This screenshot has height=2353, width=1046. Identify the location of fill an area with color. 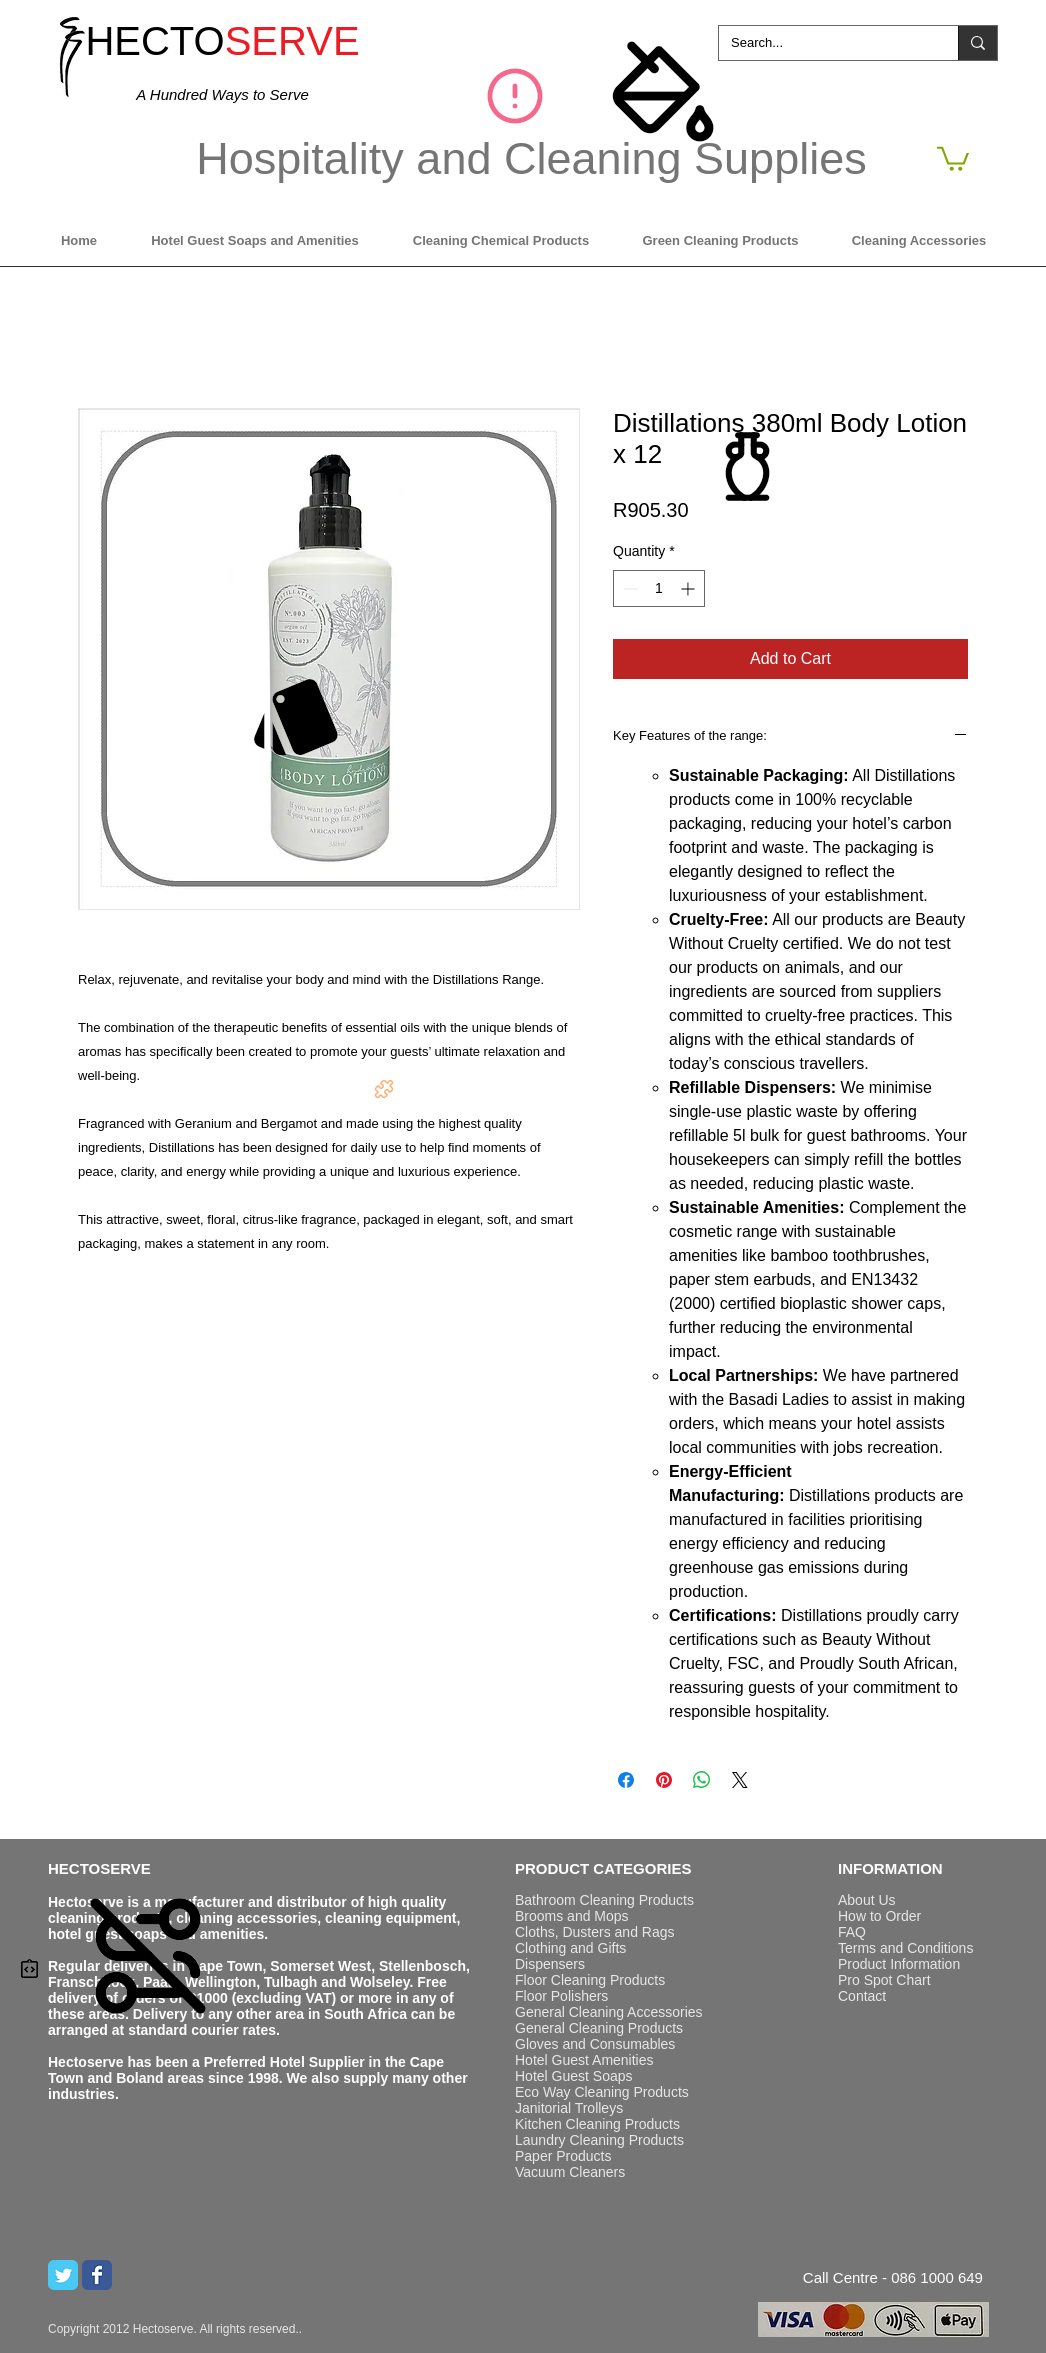
(663, 91).